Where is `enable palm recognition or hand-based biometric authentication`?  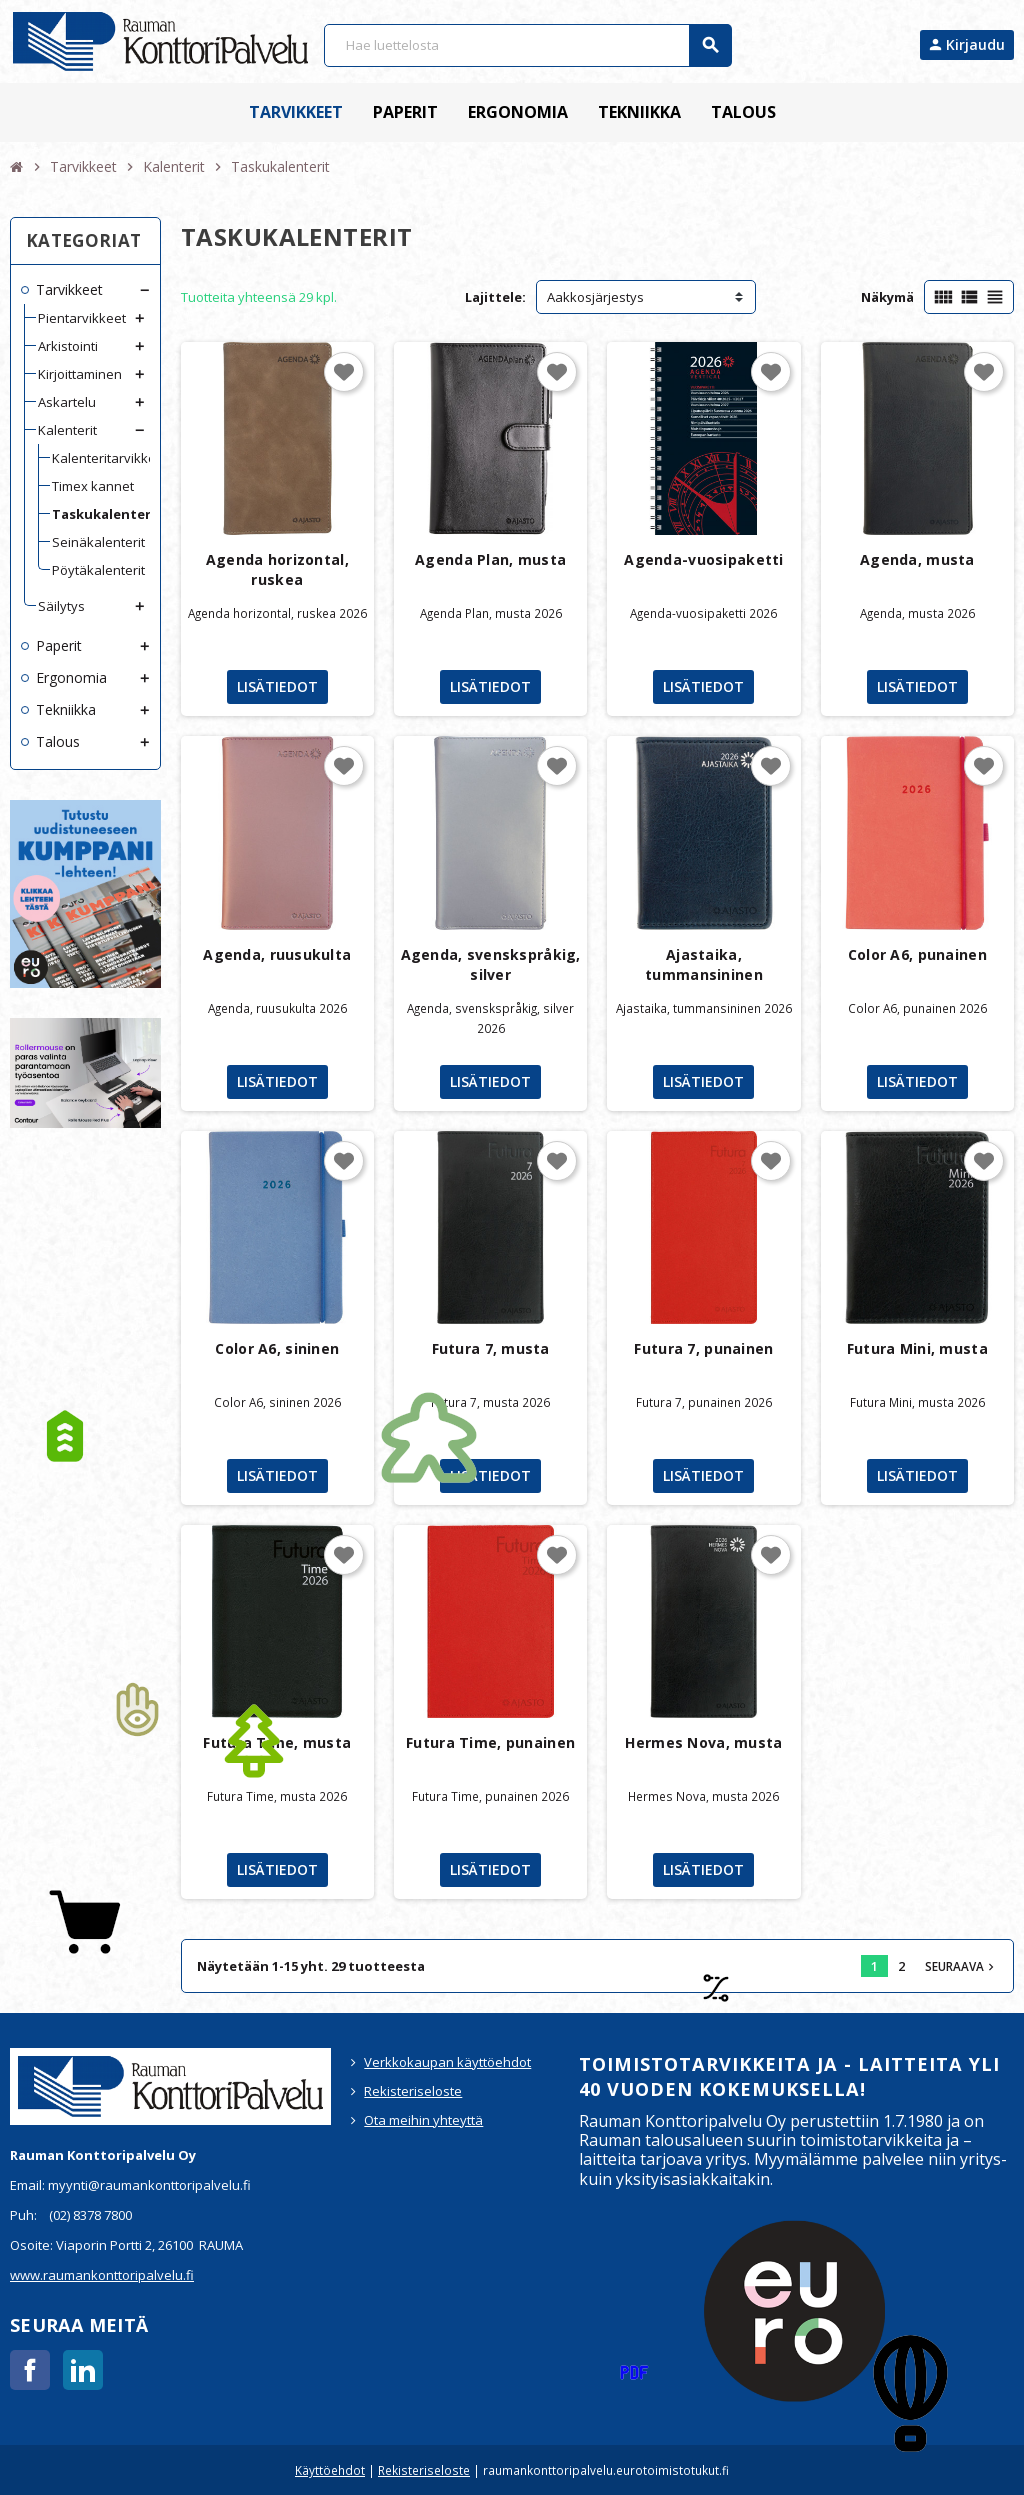
enable palm recognition or hand-based biometric authentication is located at coordinates (137, 1709).